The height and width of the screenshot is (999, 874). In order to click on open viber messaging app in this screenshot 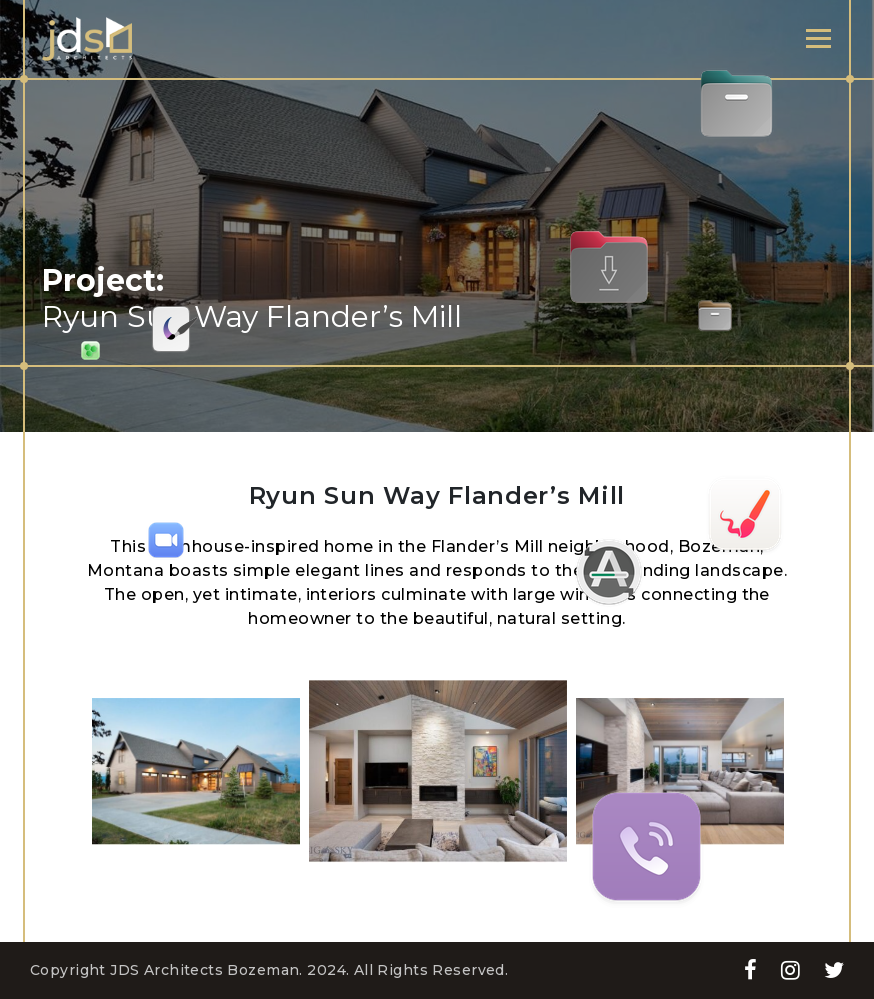, I will do `click(646, 846)`.